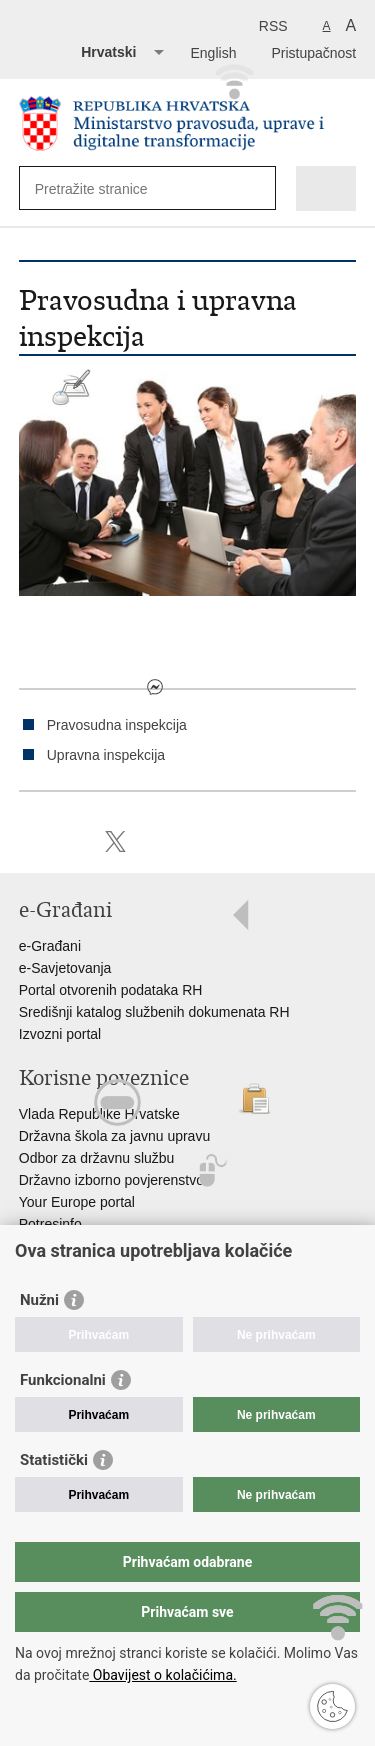 This screenshot has width=375, height=1746. I want to click on navigate to the previous item or screen, so click(242, 915).